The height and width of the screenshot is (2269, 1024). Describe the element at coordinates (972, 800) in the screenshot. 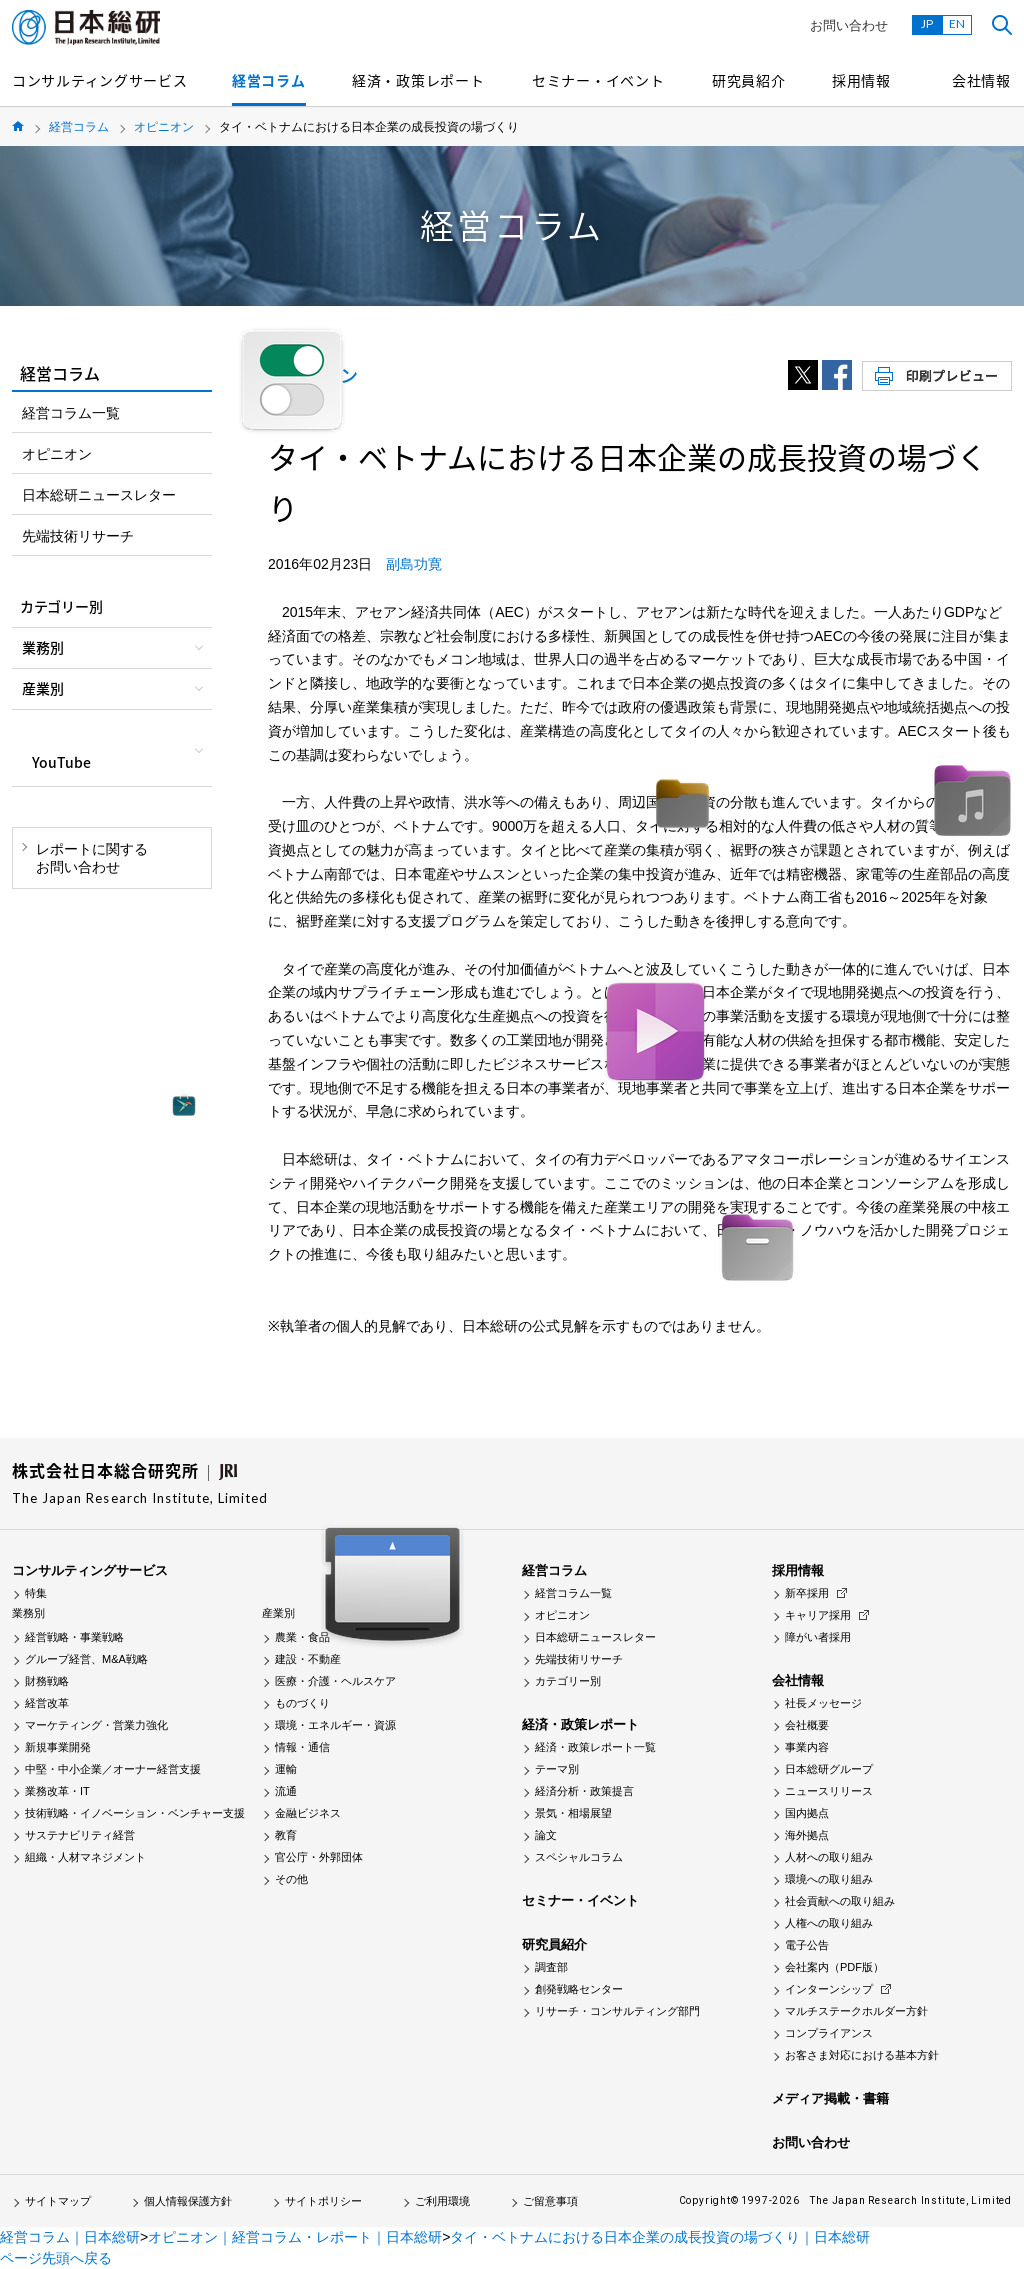

I see `open your music folder` at that location.